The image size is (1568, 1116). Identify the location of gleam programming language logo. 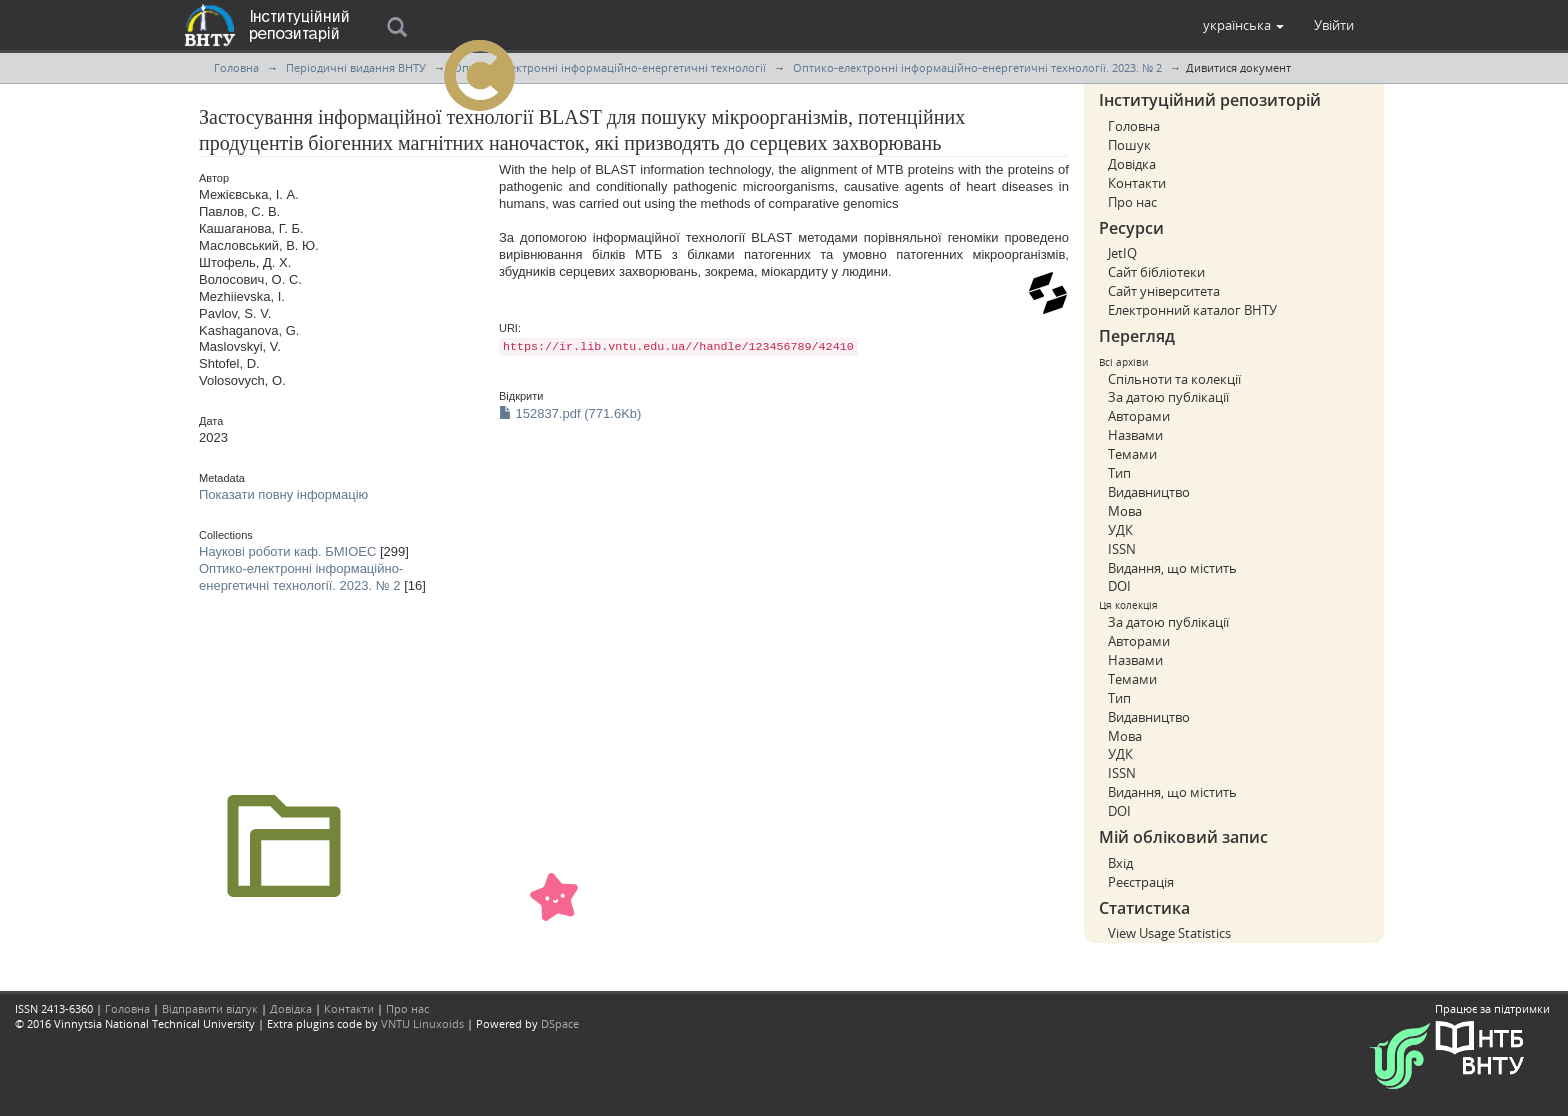
(554, 897).